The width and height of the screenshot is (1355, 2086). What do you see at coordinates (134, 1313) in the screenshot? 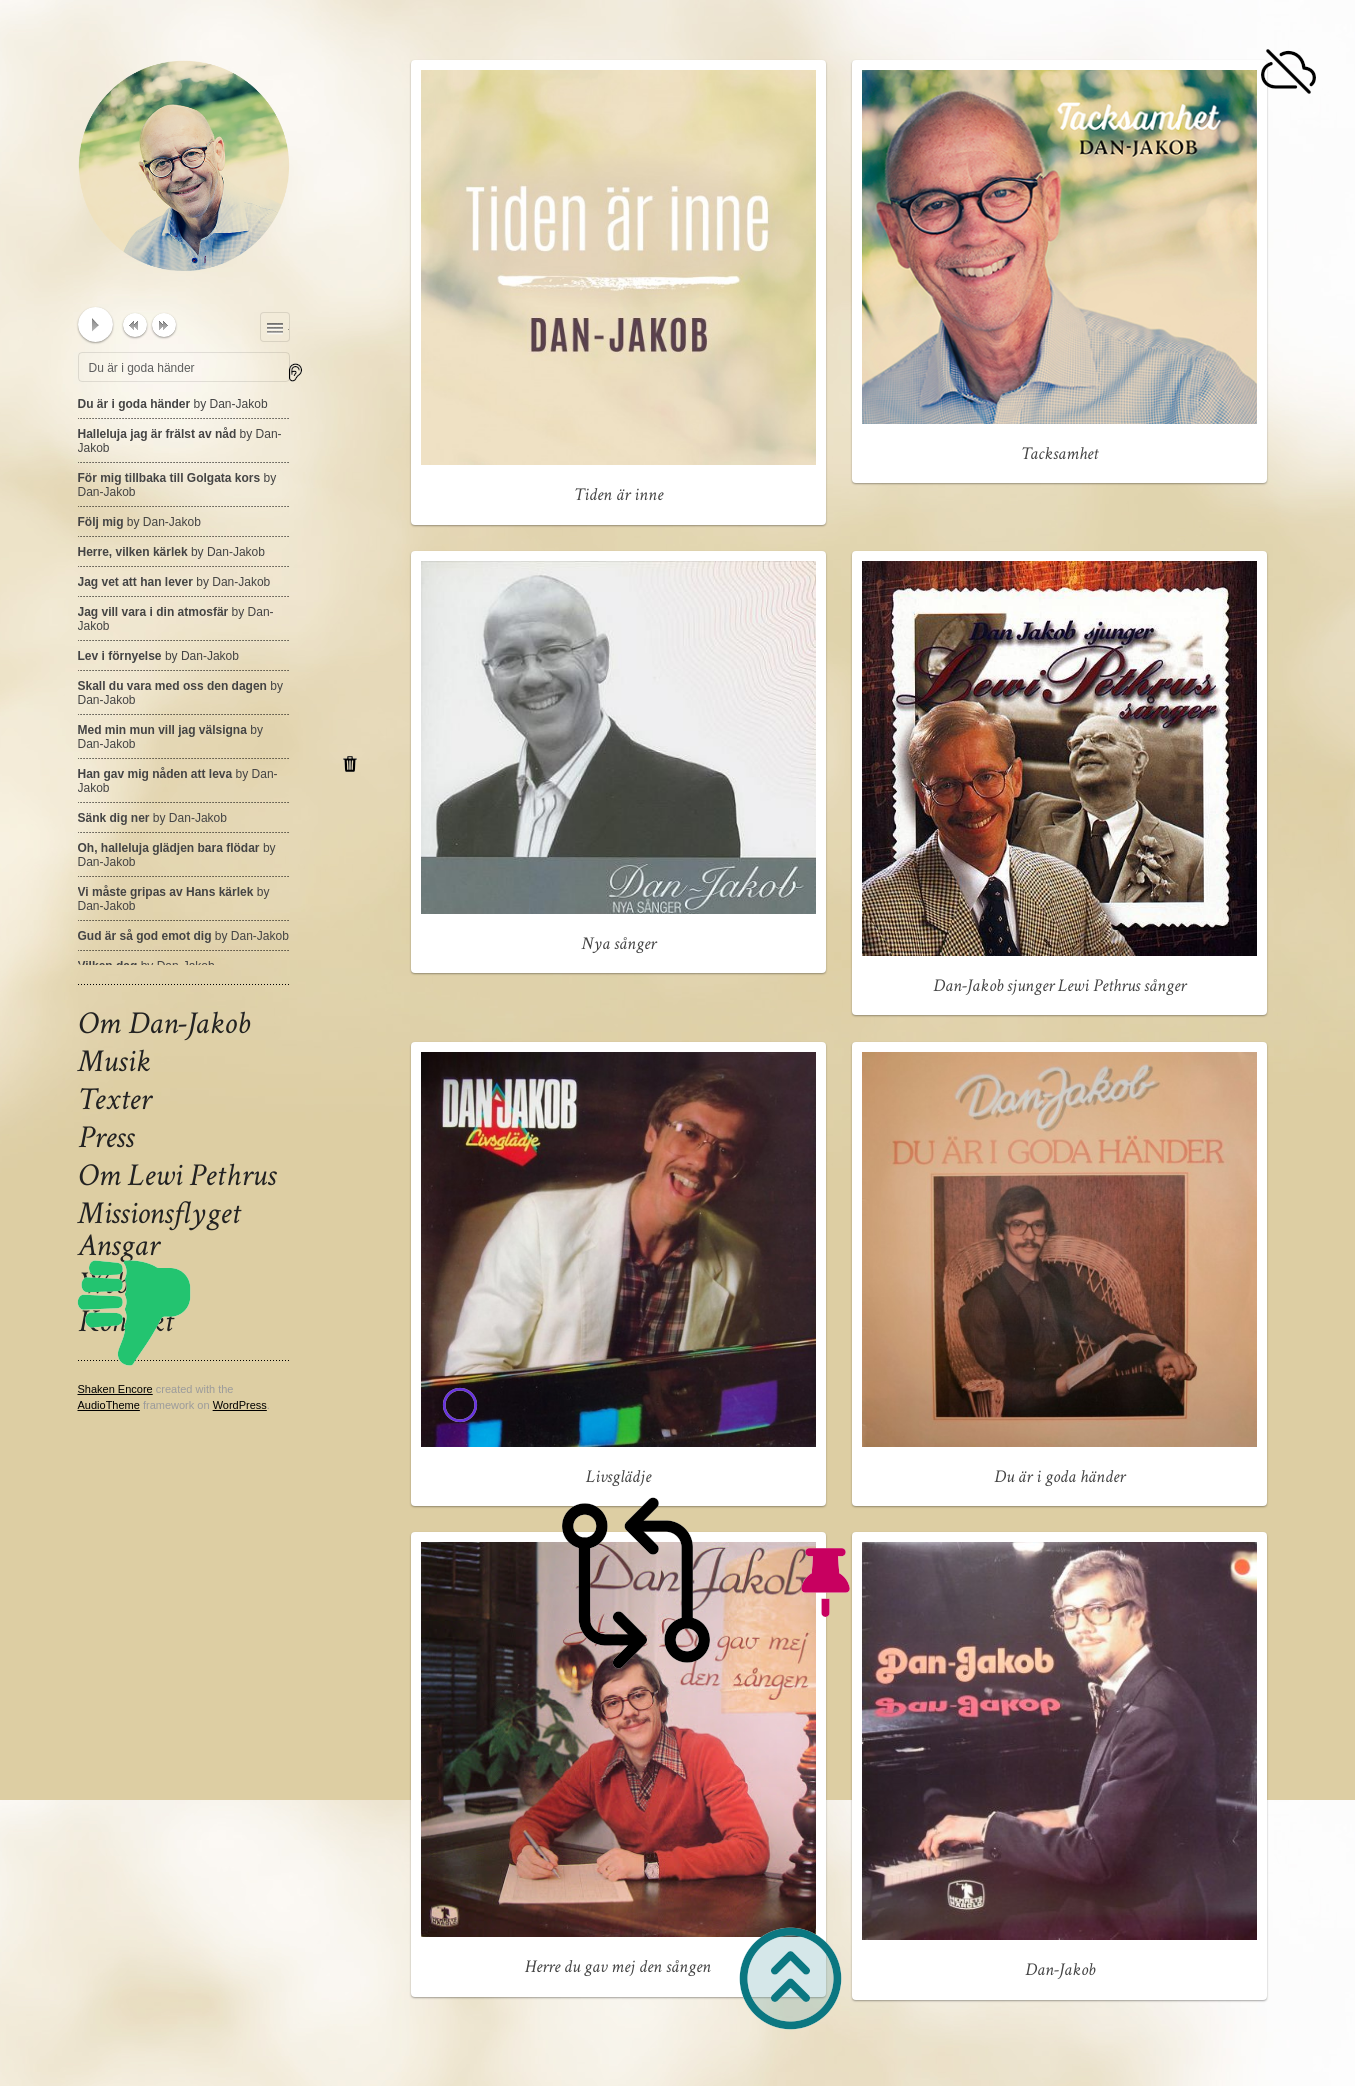
I see `dislike or downvote content` at bounding box center [134, 1313].